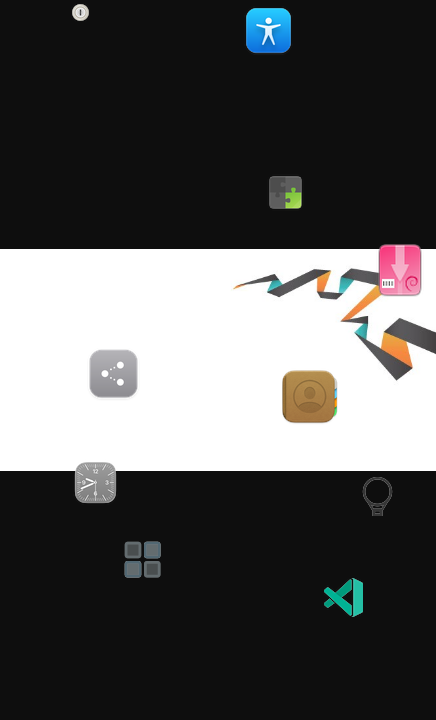 The image size is (436, 720). What do you see at coordinates (268, 30) in the screenshot?
I see `open accessibility settings` at bounding box center [268, 30].